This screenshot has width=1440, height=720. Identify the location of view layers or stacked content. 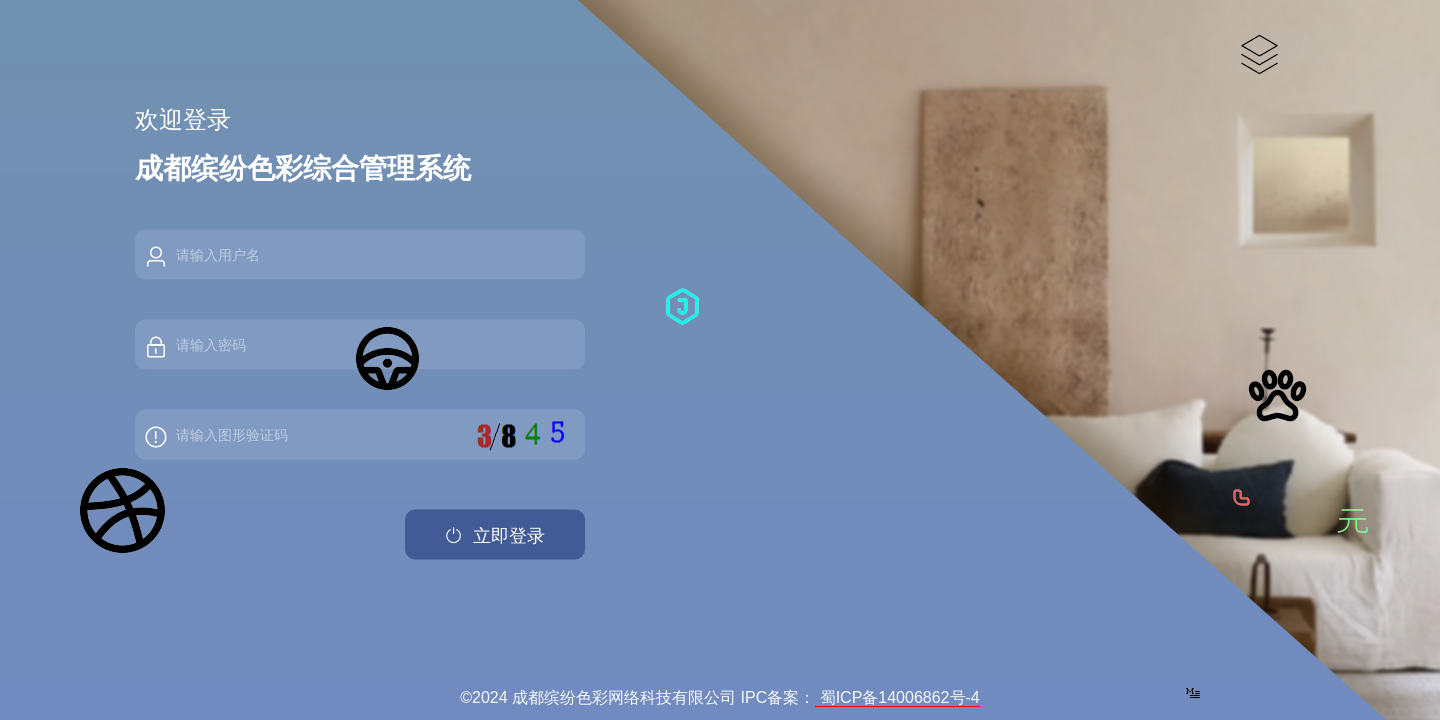
(1259, 54).